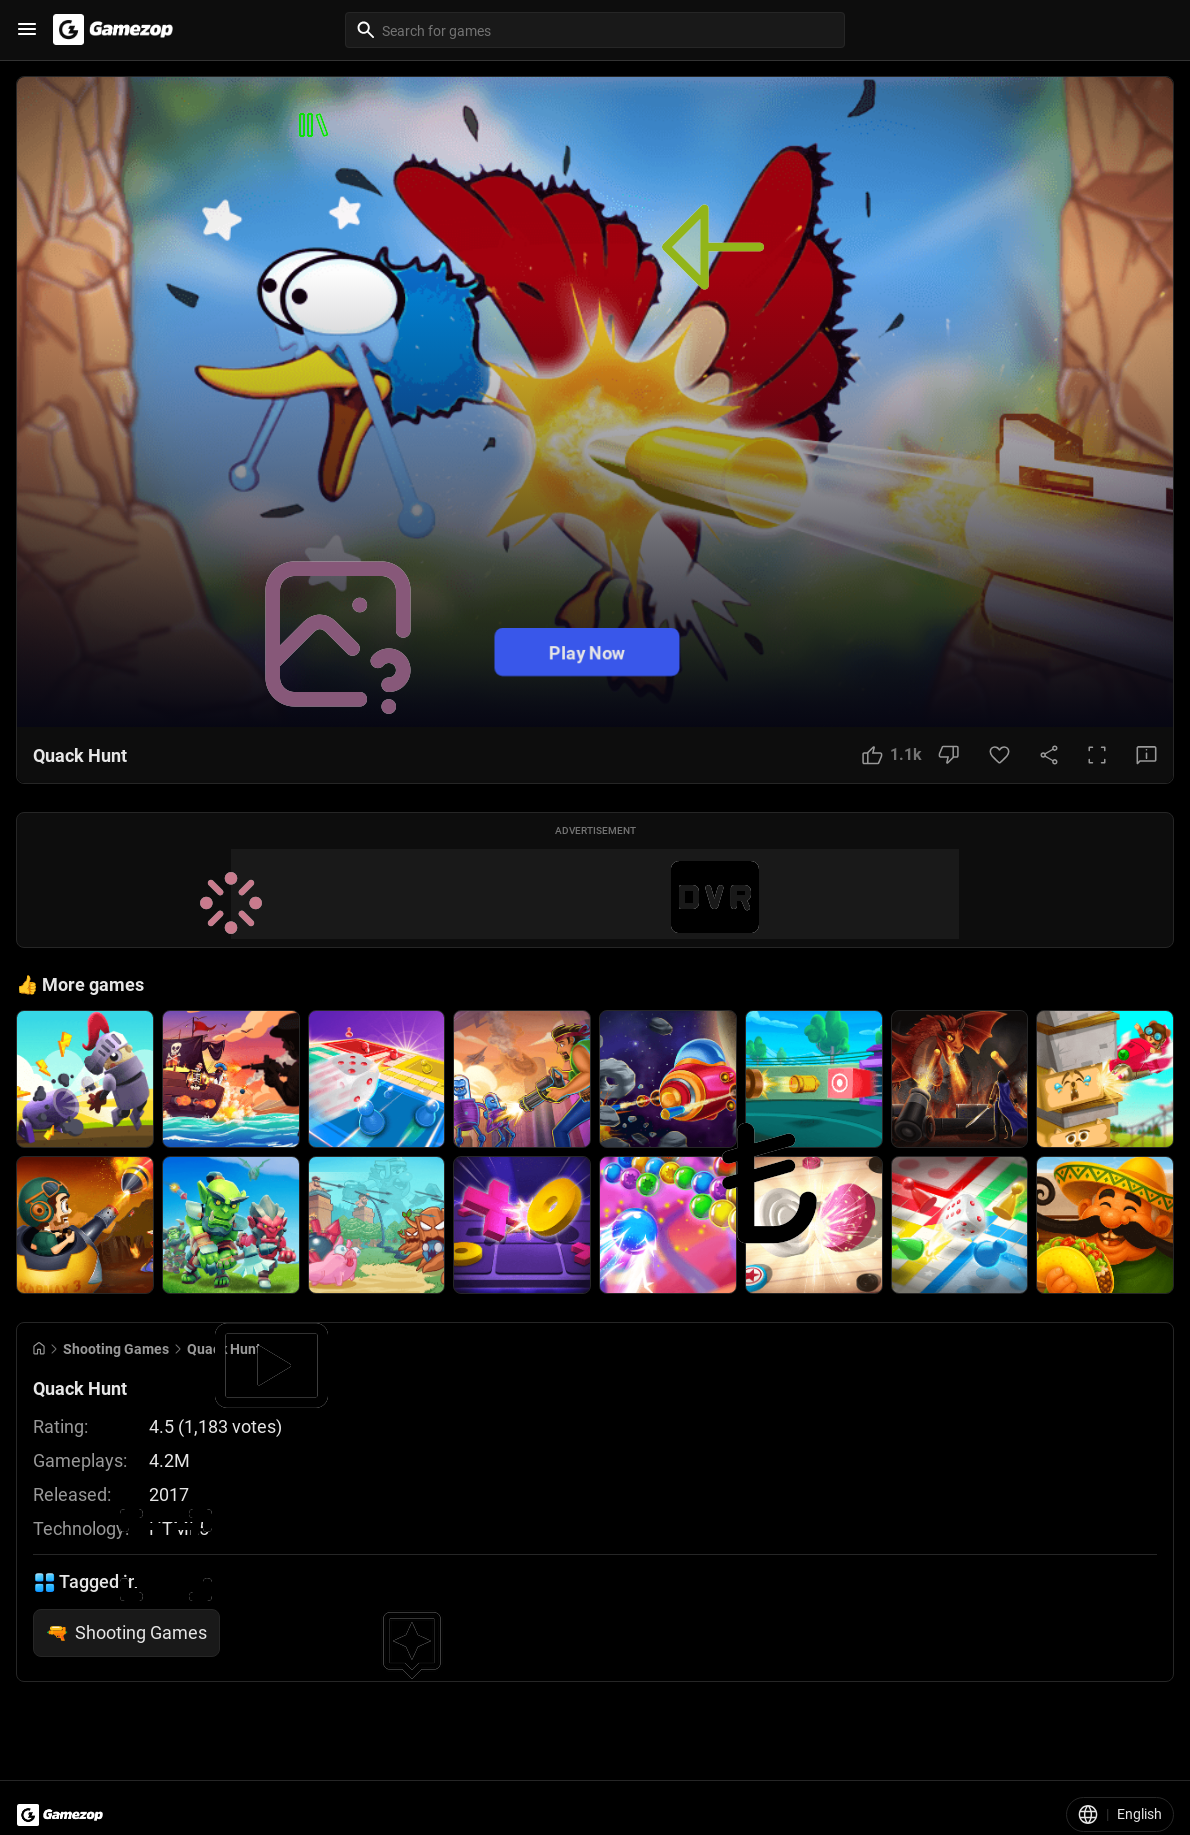 This screenshot has height=1835, width=1190. I want to click on play a video, so click(271, 1365).